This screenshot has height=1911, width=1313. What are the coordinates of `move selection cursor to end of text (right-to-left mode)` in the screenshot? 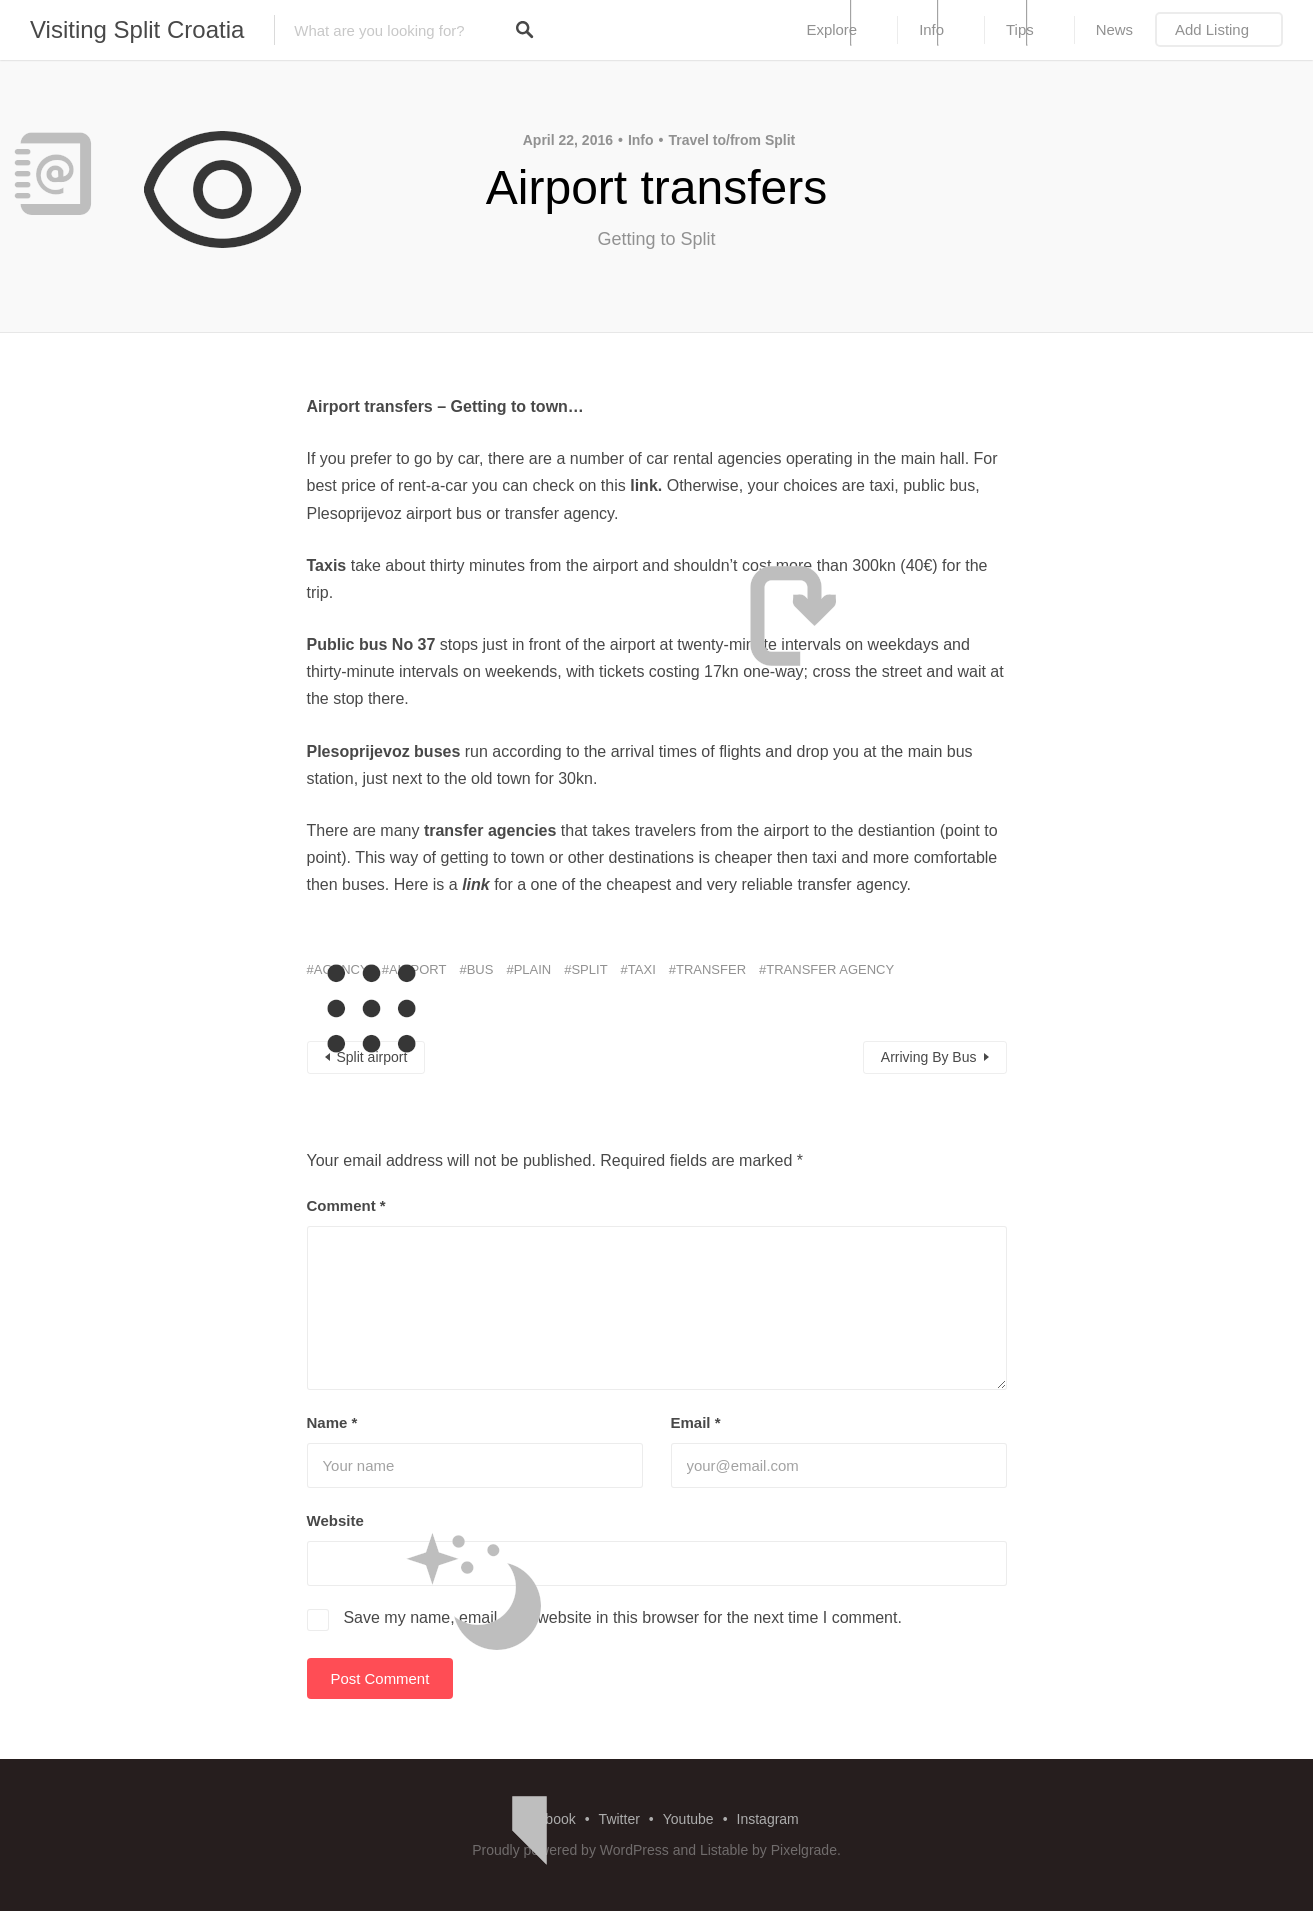 It's located at (529, 1830).